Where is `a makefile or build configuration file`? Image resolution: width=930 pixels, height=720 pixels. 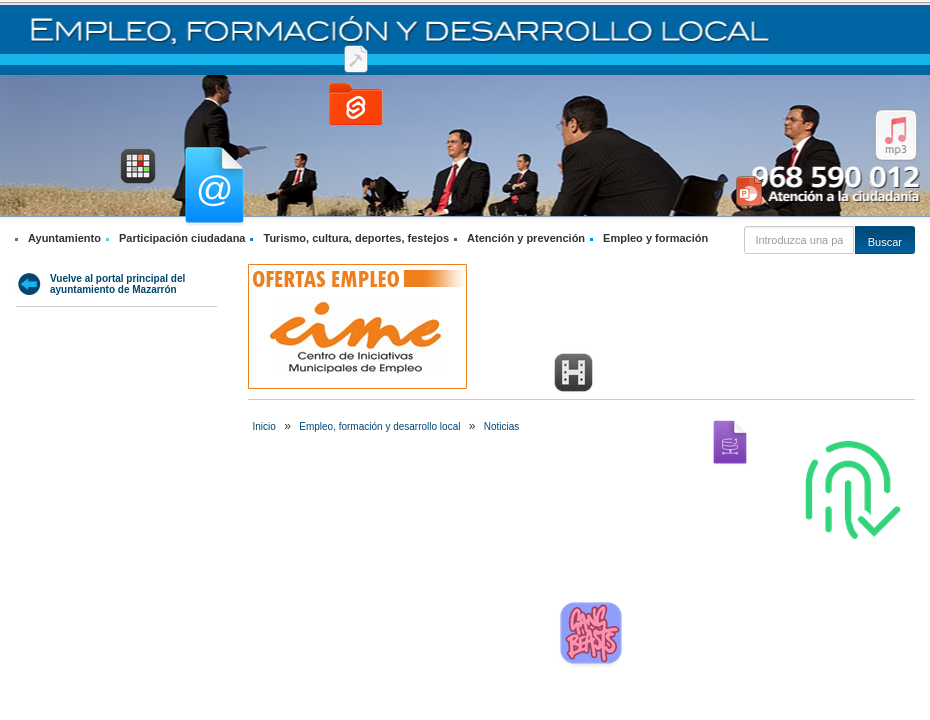
a makefile or build configuration file is located at coordinates (356, 59).